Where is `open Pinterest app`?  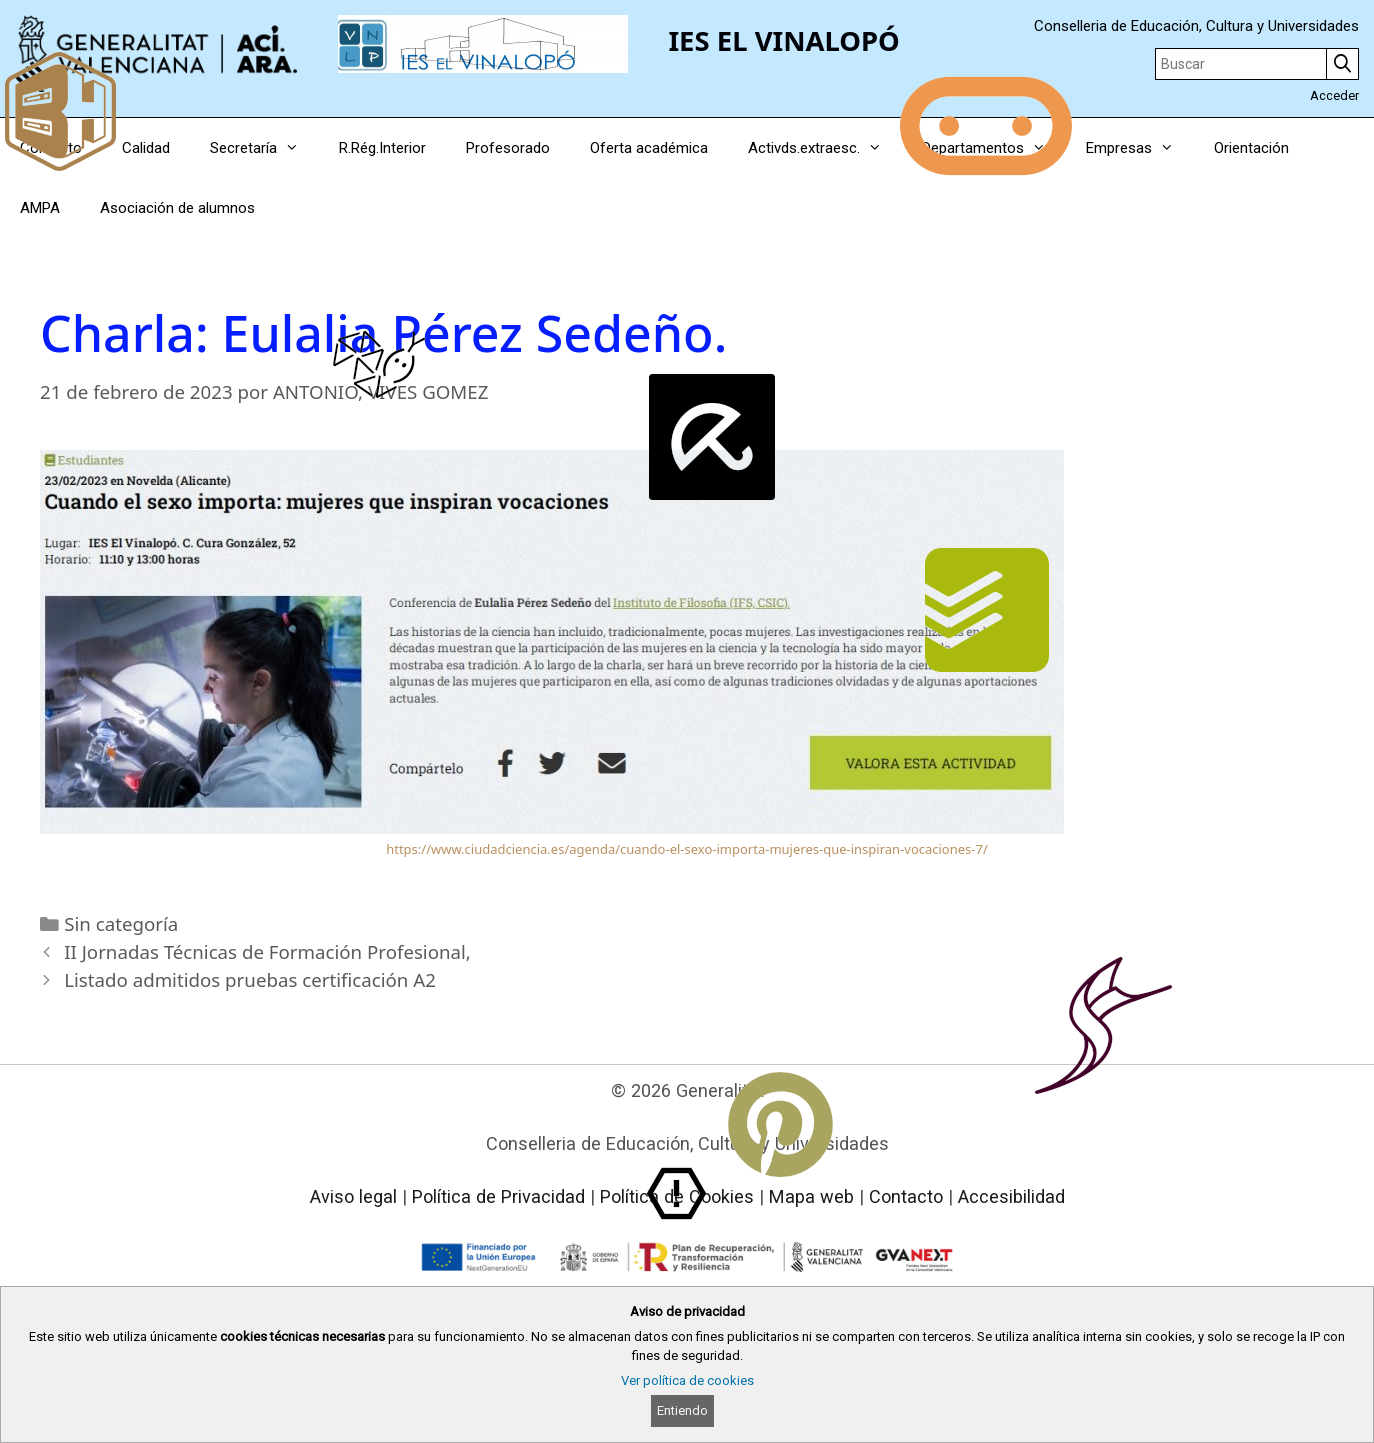
open Pinterest app is located at coordinates (780, 1124).